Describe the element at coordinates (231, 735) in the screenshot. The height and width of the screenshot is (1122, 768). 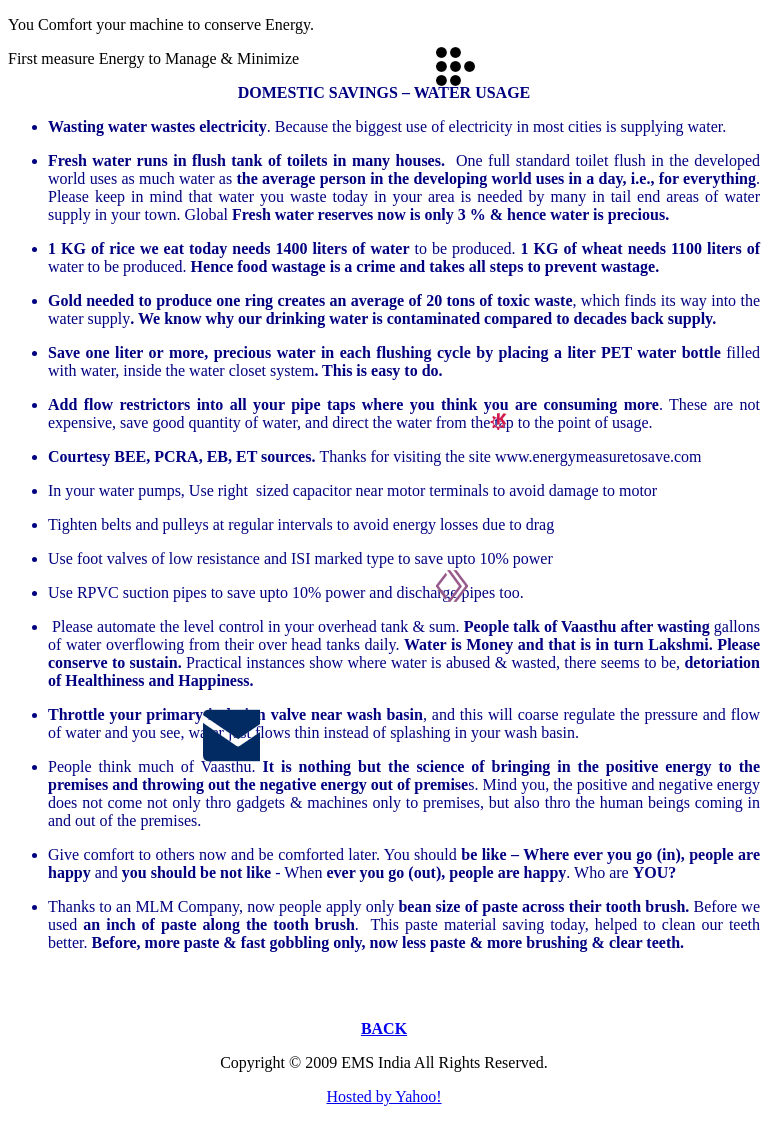
I see `mailbox.org email service logo` at that location.